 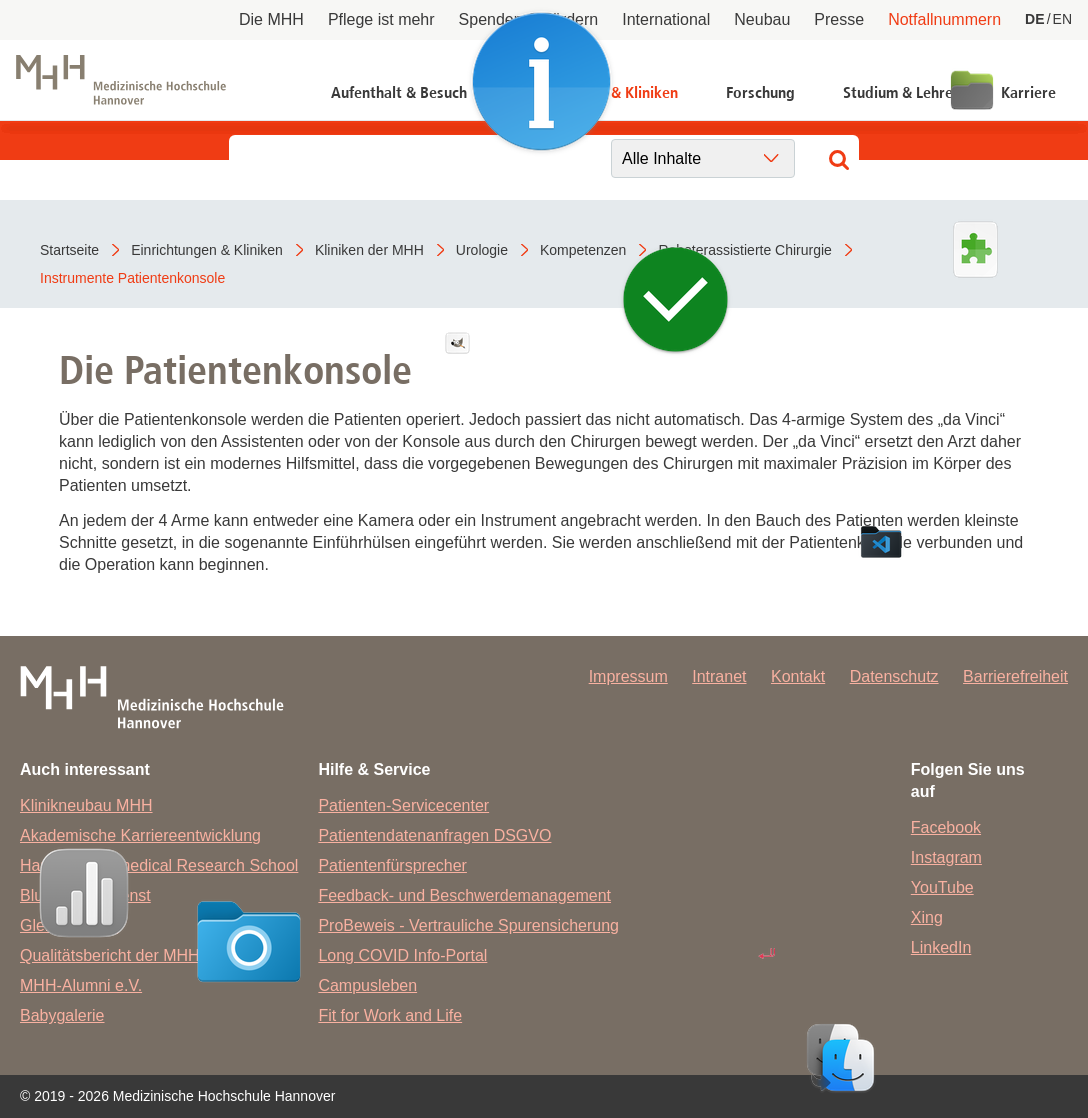 I want to click on reply to all recipients of an email, so click(x=766, y=952).